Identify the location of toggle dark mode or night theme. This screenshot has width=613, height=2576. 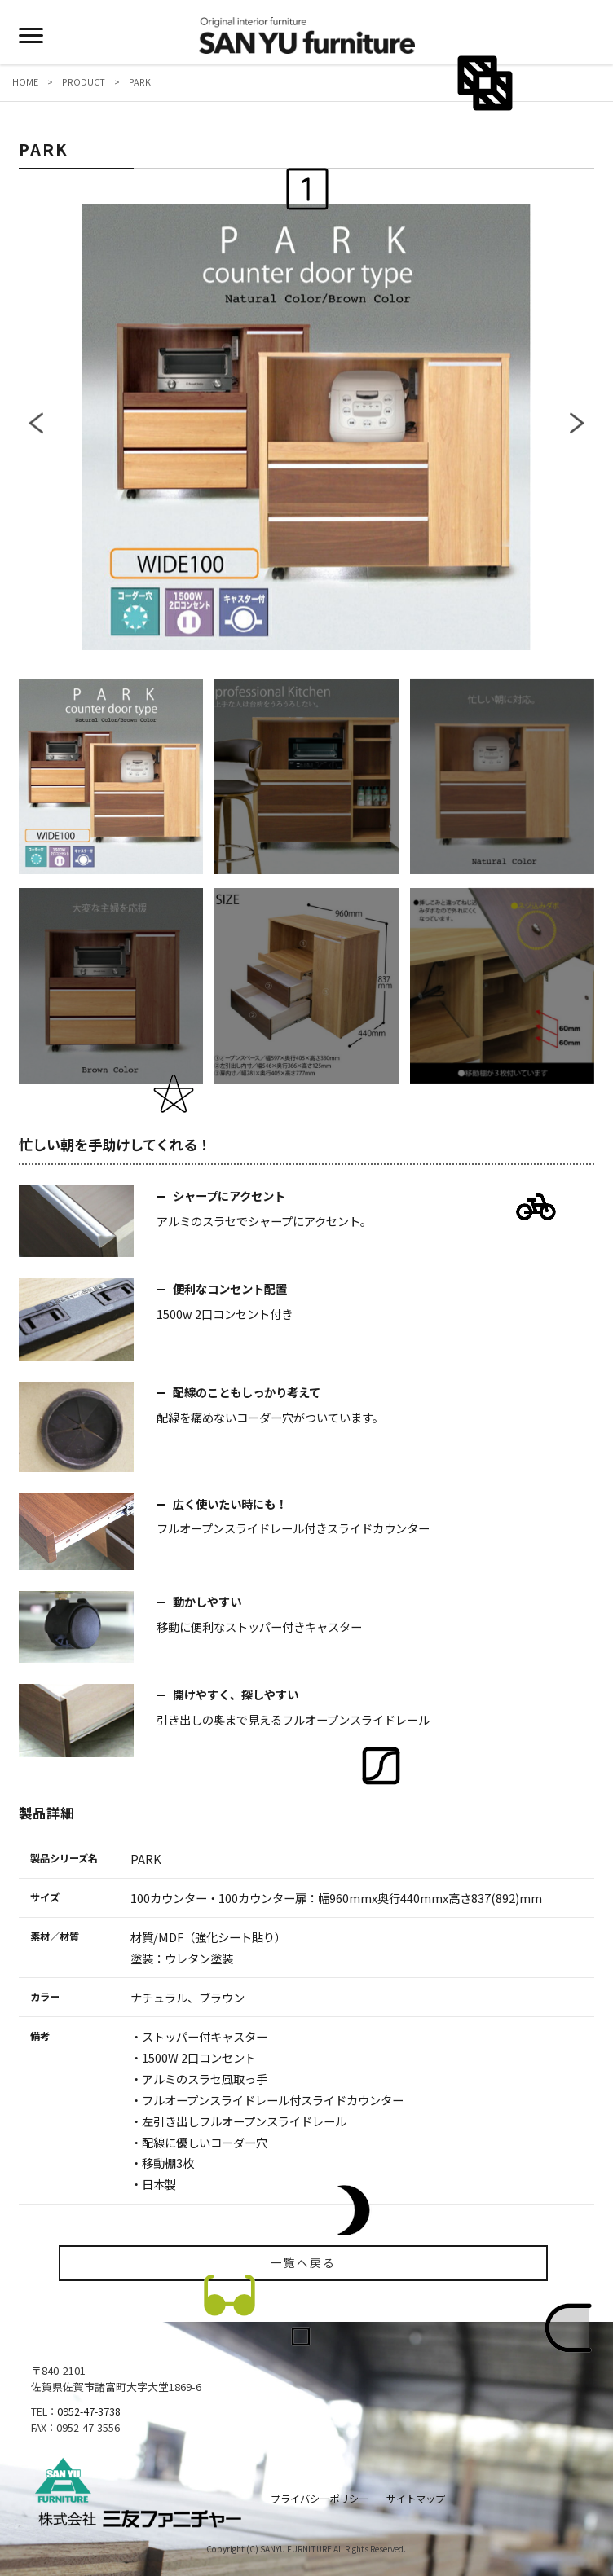
(352, 2210).